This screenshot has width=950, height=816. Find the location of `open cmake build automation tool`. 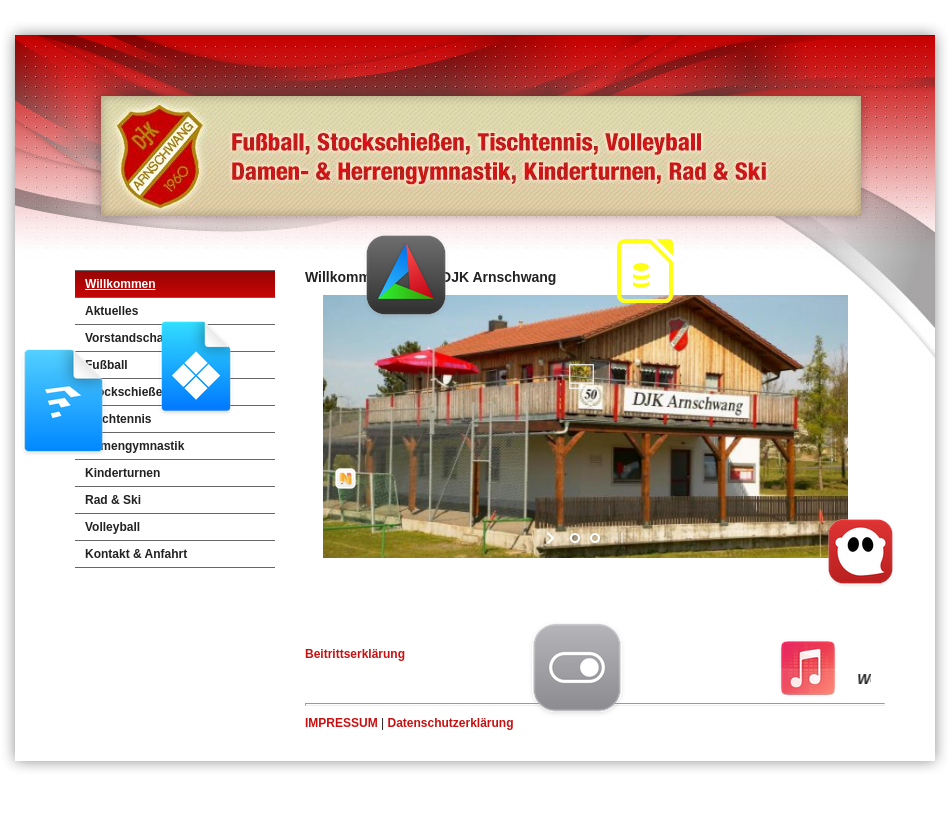

open cmake build automation tool is located at coordinates (406, 275).